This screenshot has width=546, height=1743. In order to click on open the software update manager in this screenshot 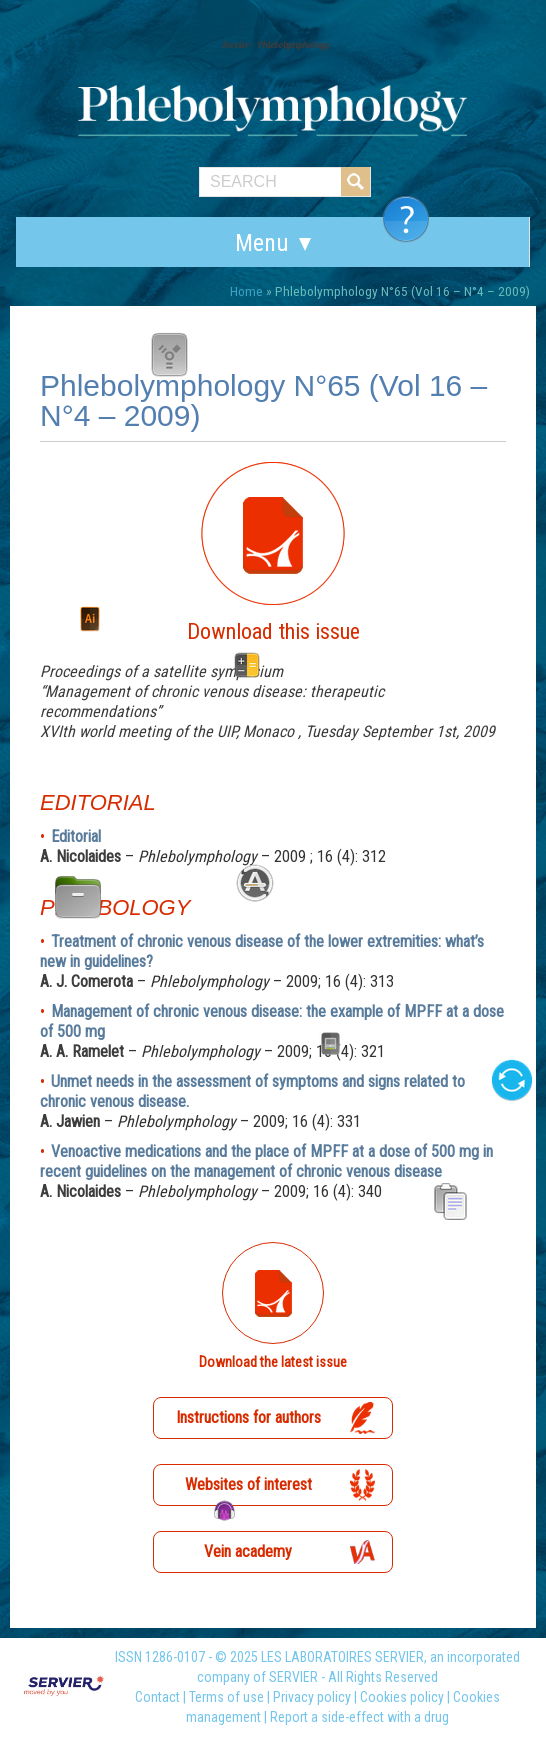, I will do `click(255, 883)`.